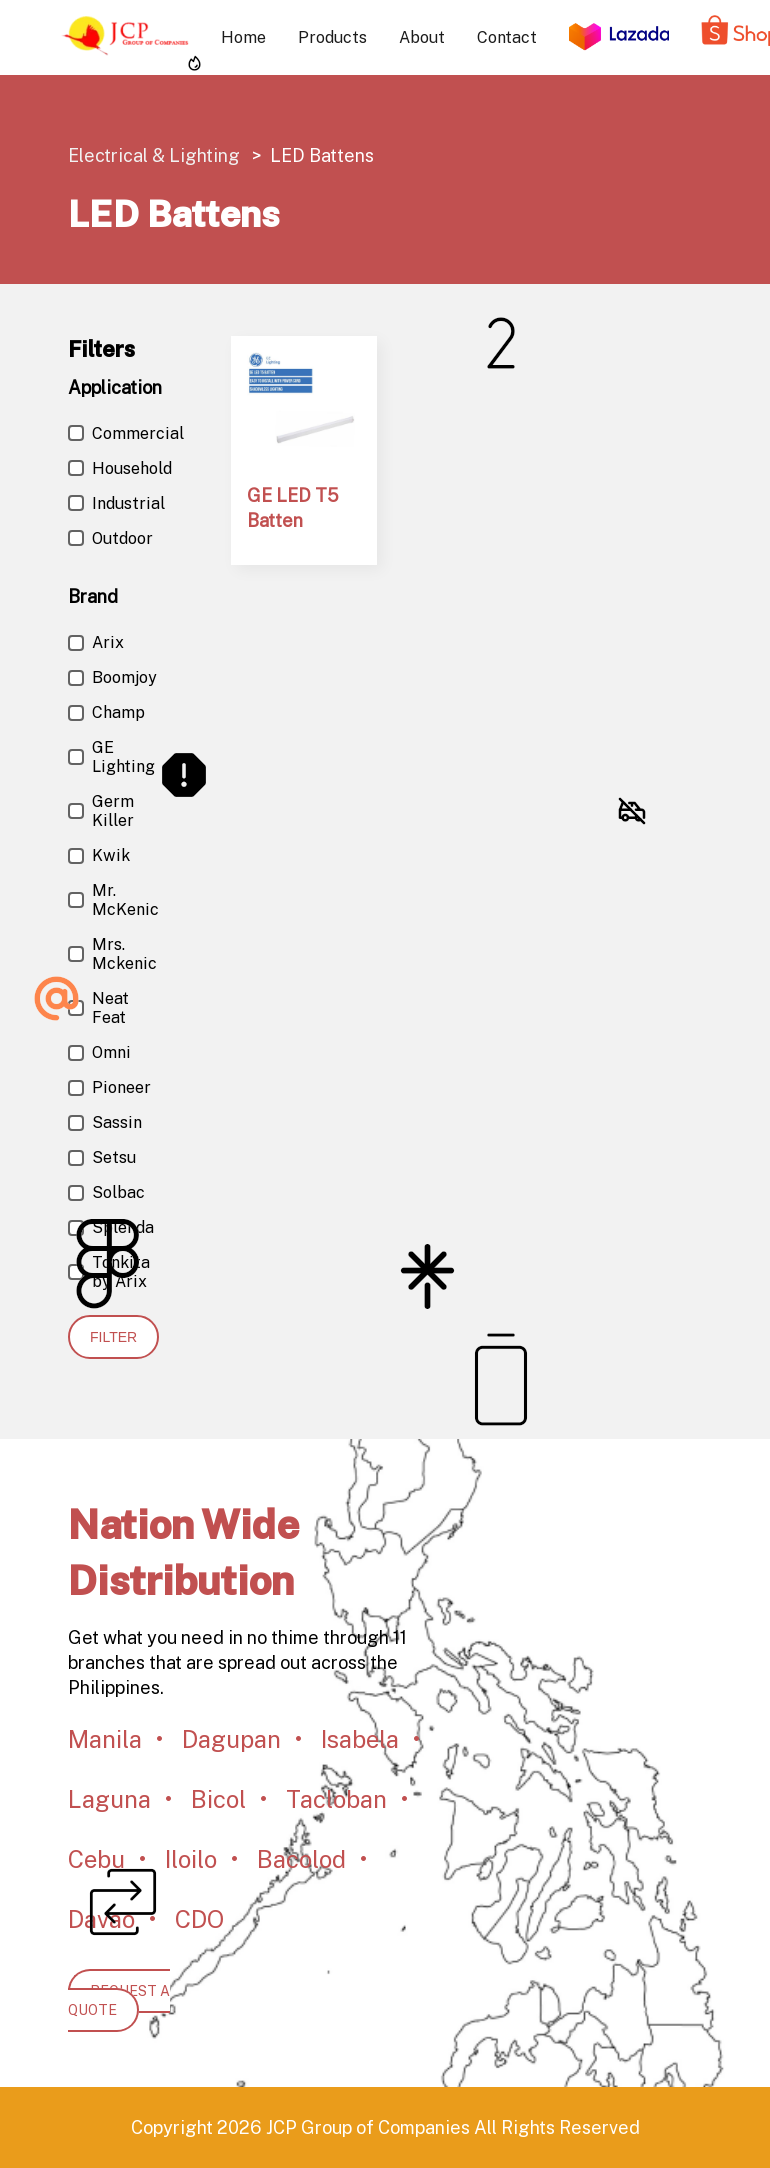 This screenshot has height=2168, width=770. Describe the element at coordinates (501, 343) in the screenshot. I see `indicates step two in a multi-step process` at that location.